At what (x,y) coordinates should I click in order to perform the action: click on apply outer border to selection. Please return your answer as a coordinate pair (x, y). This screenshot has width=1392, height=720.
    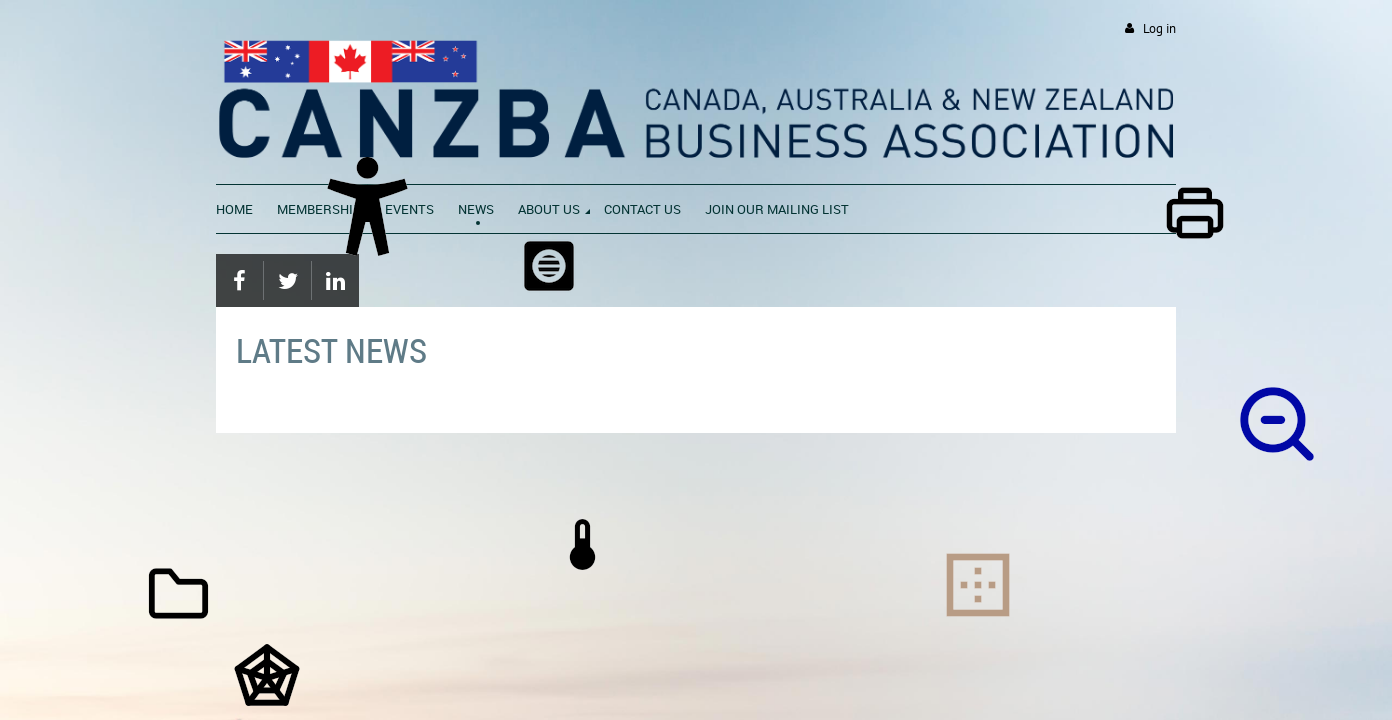
    Looking at the image, I should click on (978, 585).